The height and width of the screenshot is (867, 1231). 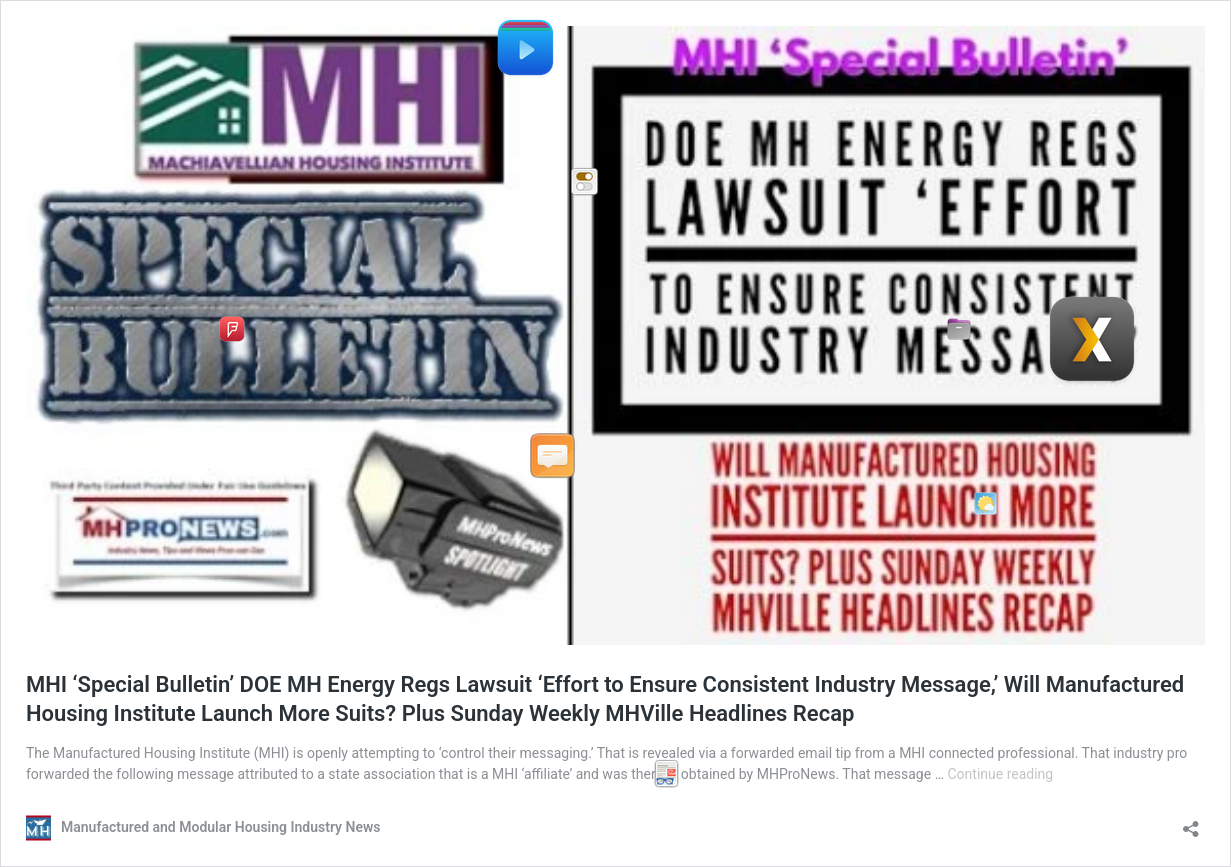 What do you see at coordinates (232, 329) in the screenshot?
I see `open the Foursquare app` at bounding box center [232, 329].